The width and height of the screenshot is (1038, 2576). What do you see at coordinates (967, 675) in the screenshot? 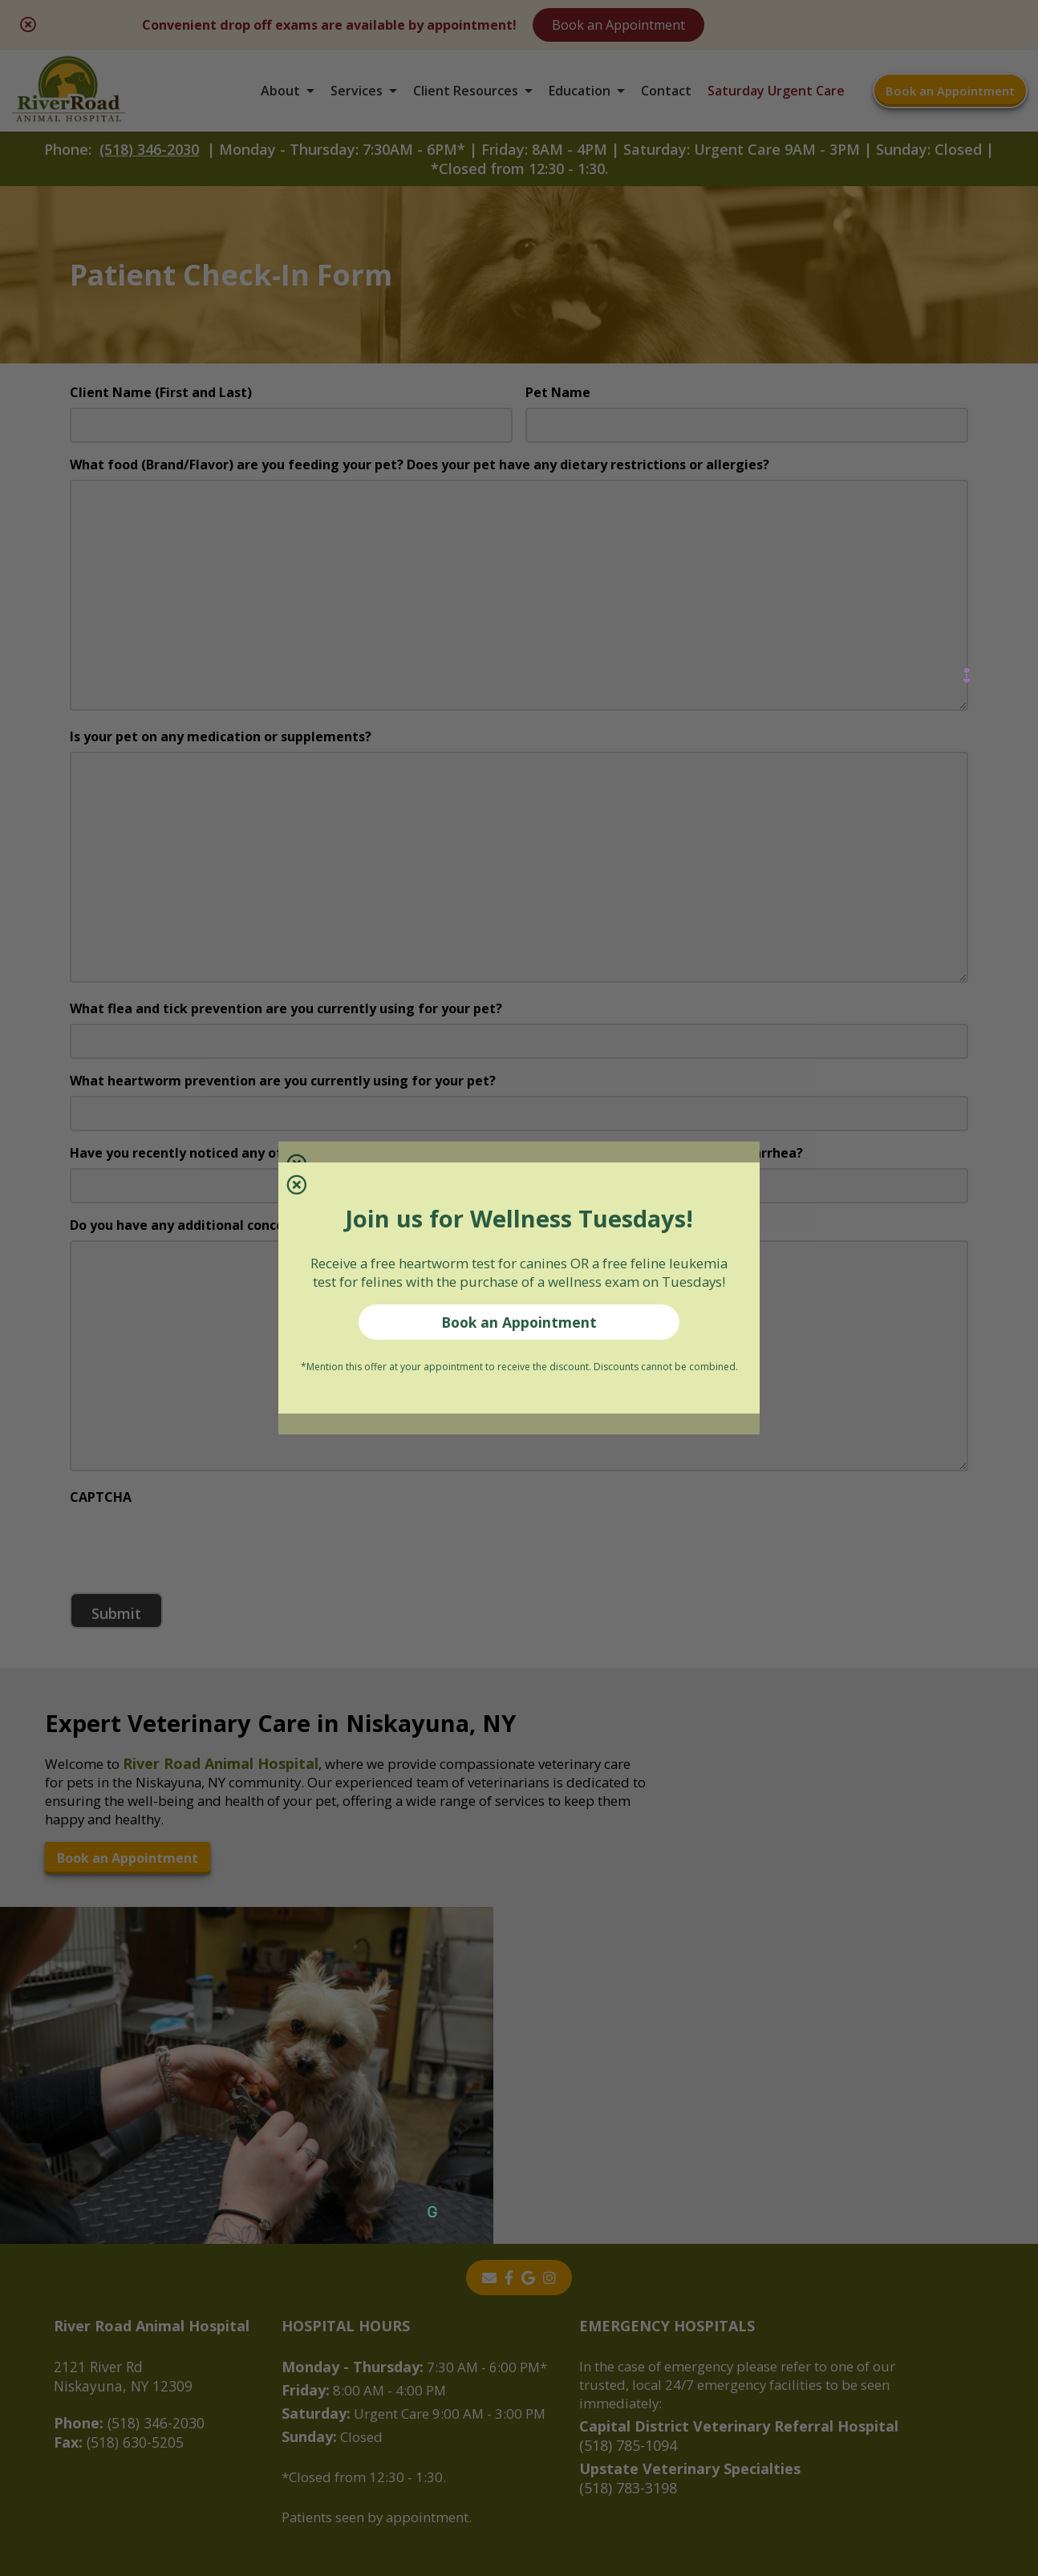
I see `move item down in a list` at bounding box center [967, 675].